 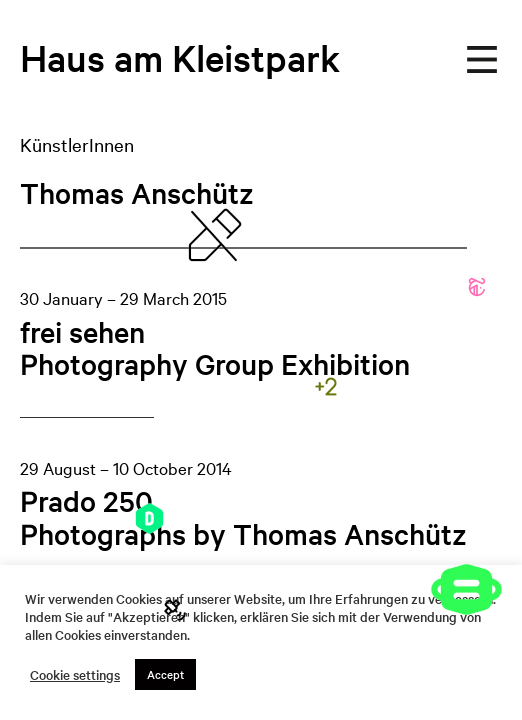 I want to click on access satellite connection settings, so click(x=175, y=610).